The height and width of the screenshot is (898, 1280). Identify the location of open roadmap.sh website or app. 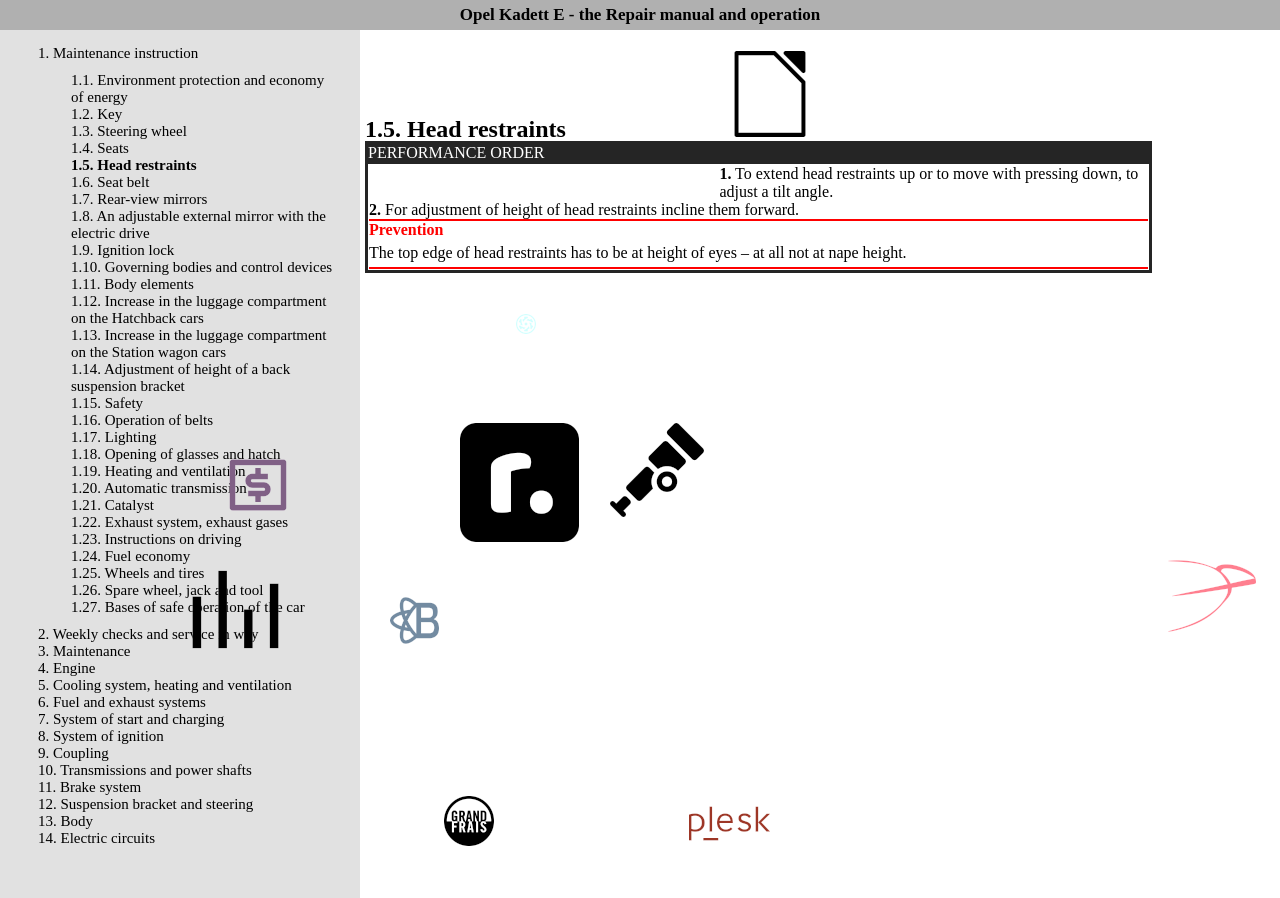
(519, 482).